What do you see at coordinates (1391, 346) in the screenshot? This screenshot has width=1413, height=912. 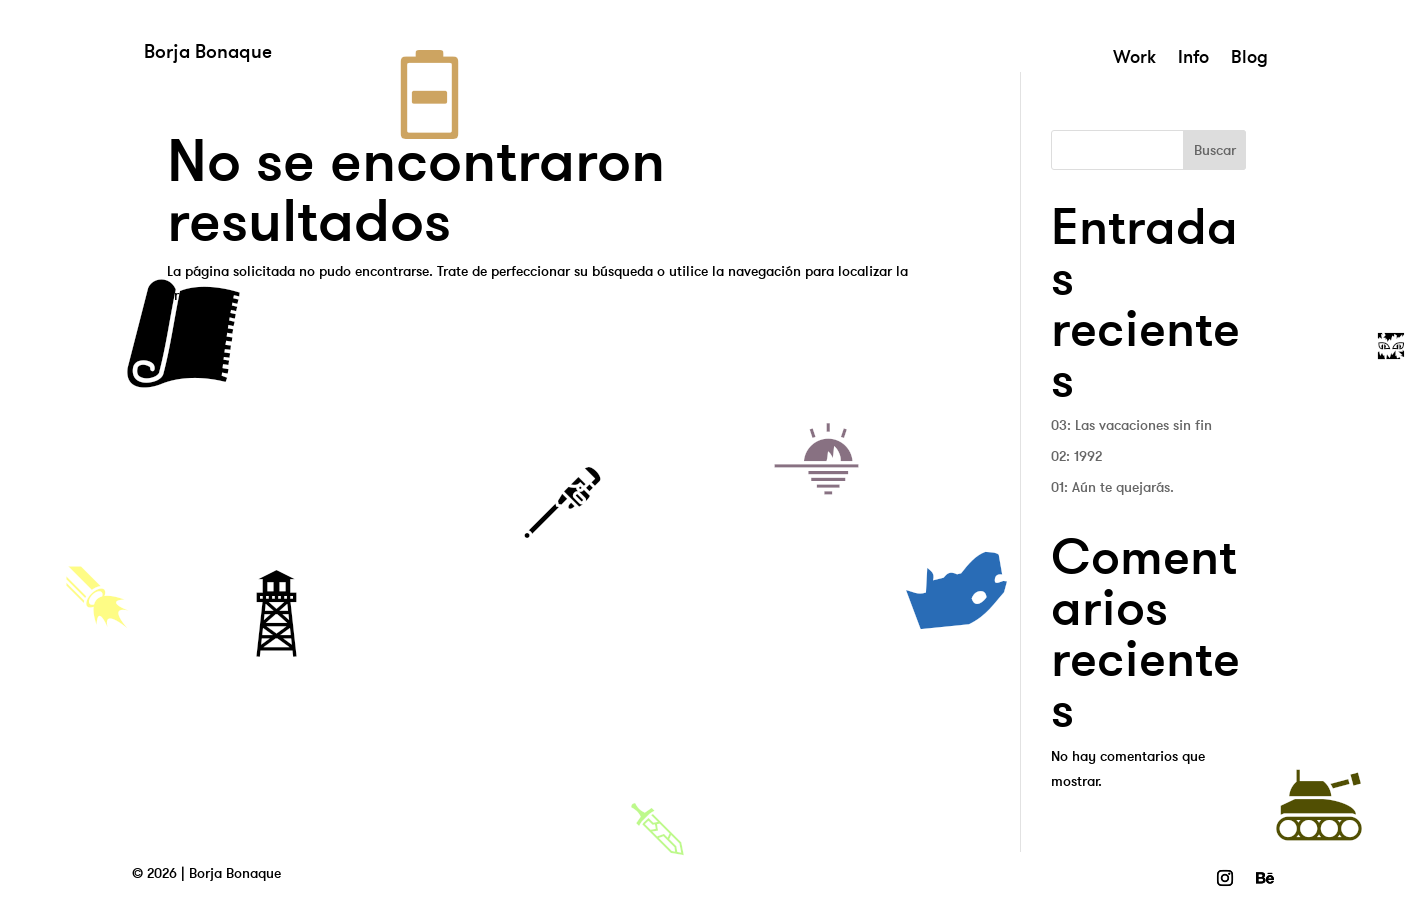 I see `toggle hidden or invisible mode` at bounding box center [1391, 346].